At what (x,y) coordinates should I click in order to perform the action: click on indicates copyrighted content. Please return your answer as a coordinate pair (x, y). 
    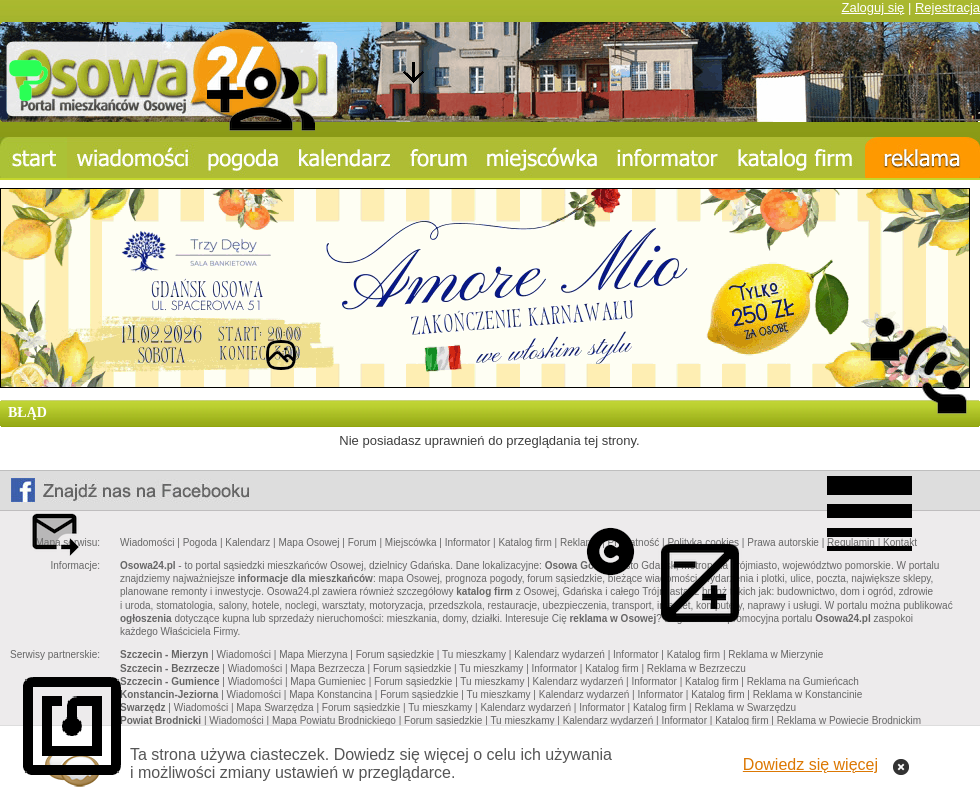
    Looking at the image, I should click on (610, 551).